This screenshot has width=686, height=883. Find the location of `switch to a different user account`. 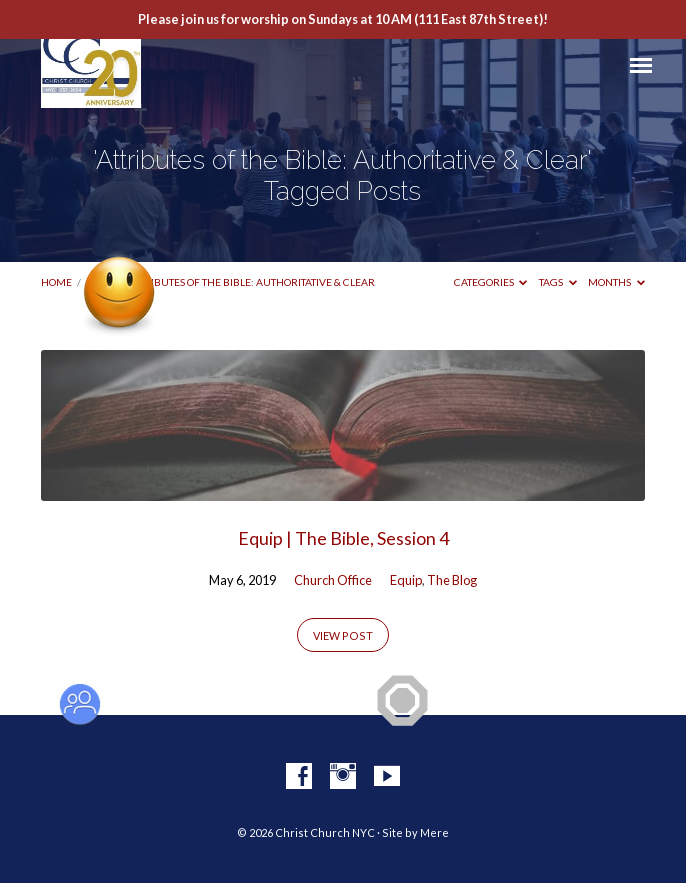

switch to a different user account is located at coordinates (80, 704).